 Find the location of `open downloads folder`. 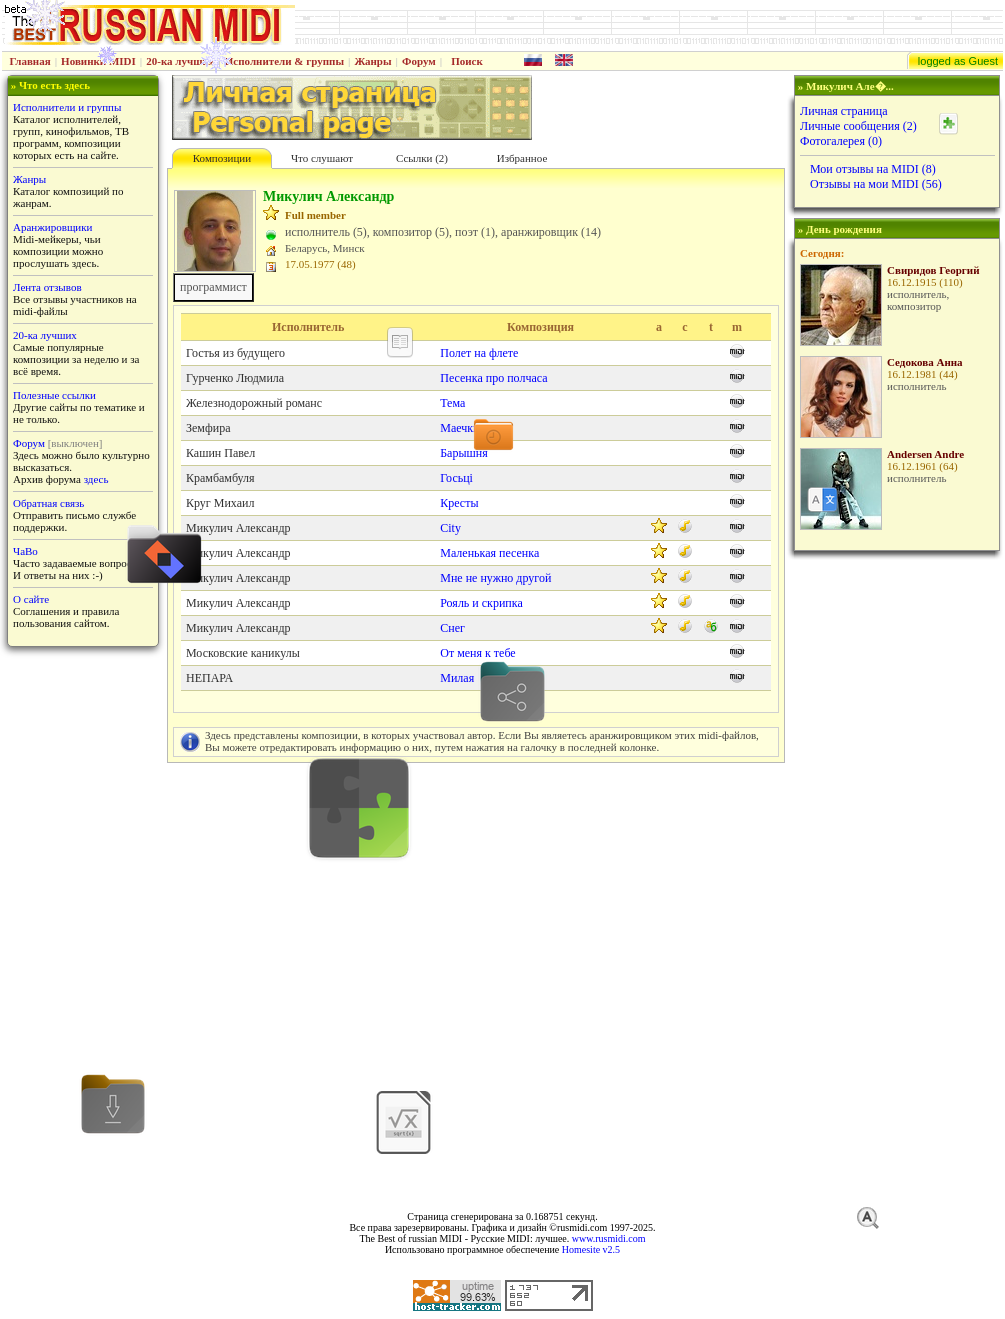

open downloads folder is located at coordinates (113, 1104).